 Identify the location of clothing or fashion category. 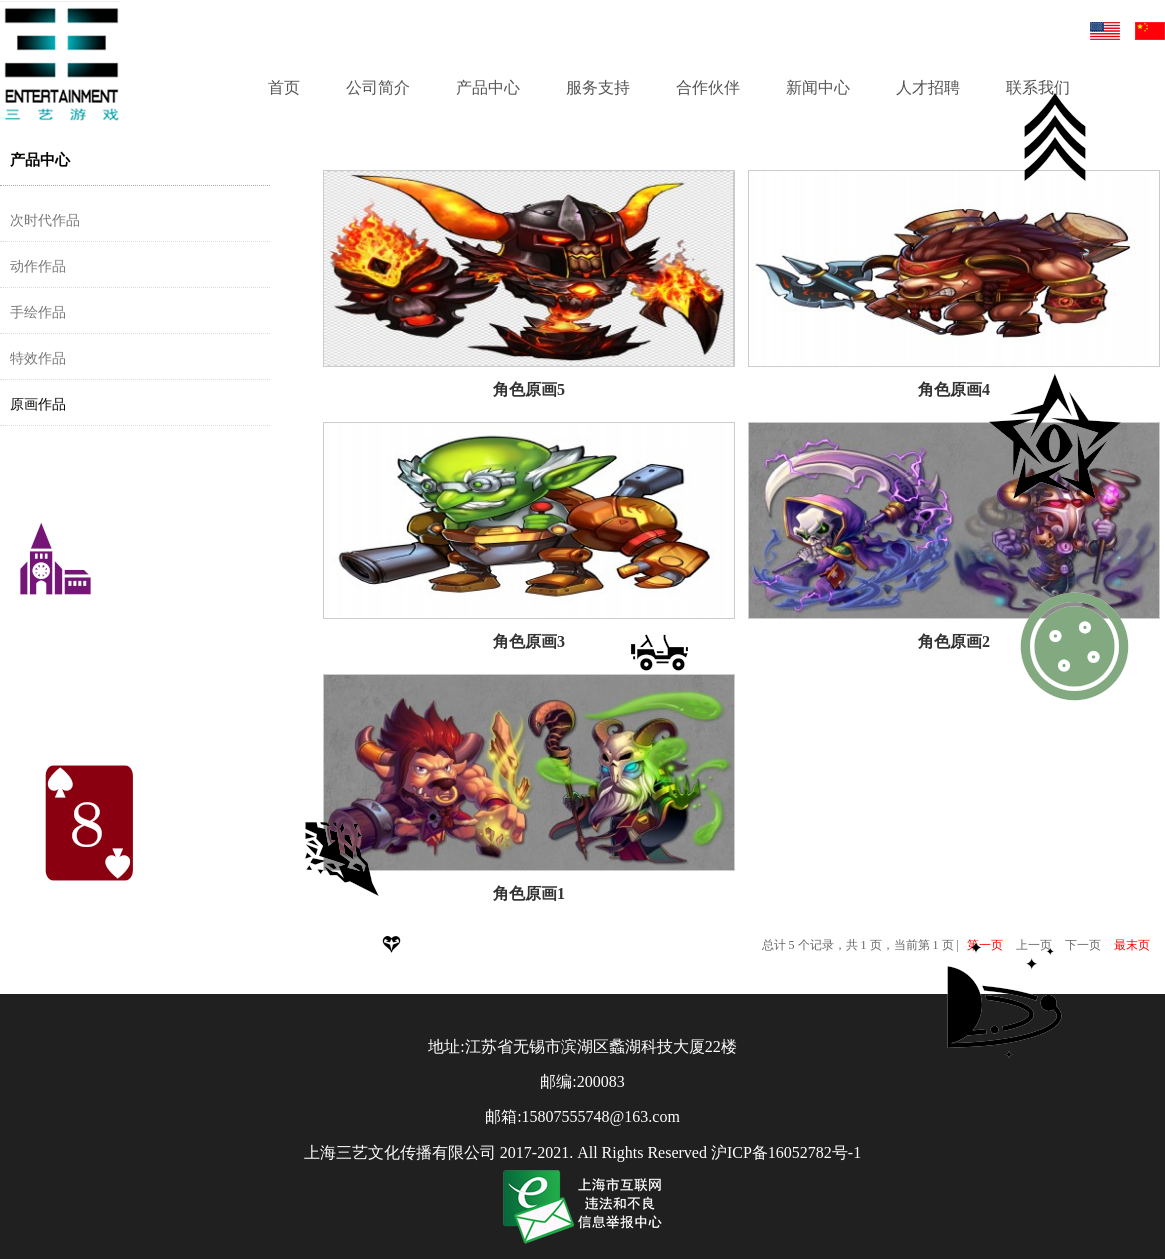
(1074, 646).